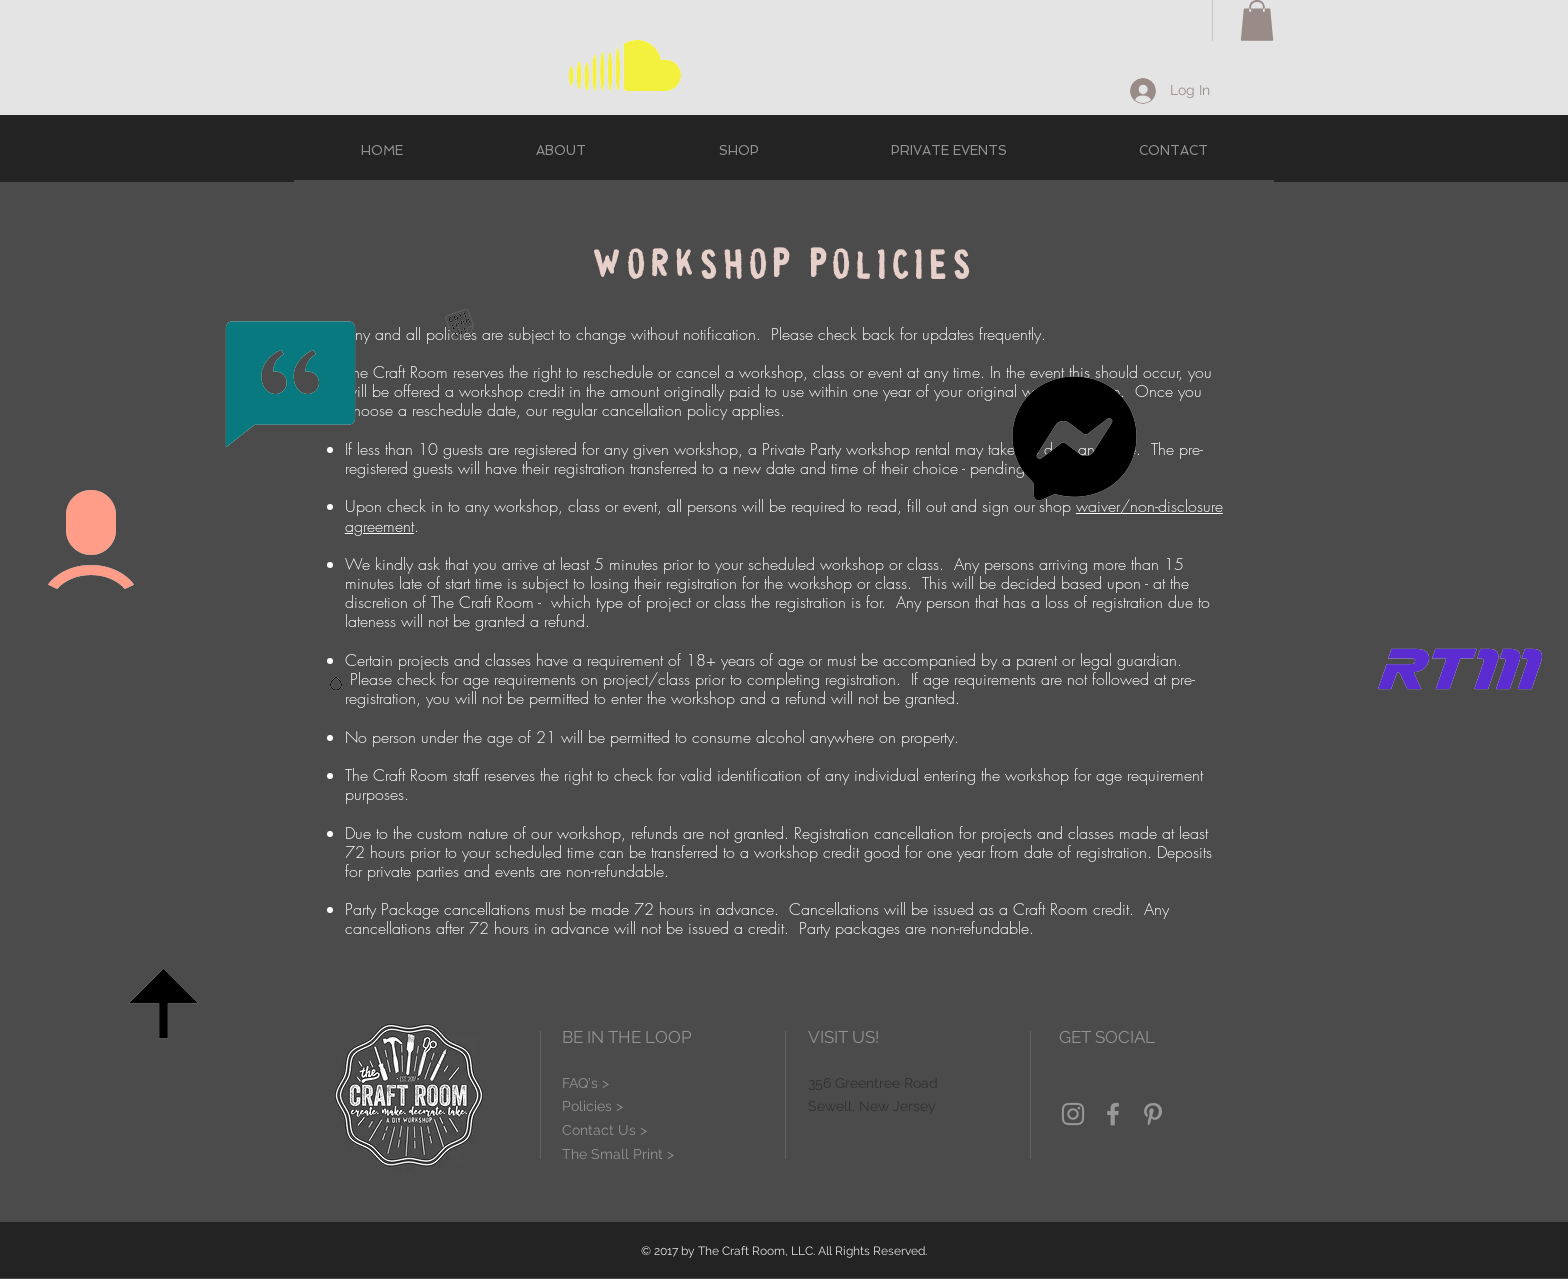 Image resolution: width=1568 pixels, height=1279 pixels. Describe the element at coordinates (625, 63) in the screenshot. I see `open soundcloud app` at that location.